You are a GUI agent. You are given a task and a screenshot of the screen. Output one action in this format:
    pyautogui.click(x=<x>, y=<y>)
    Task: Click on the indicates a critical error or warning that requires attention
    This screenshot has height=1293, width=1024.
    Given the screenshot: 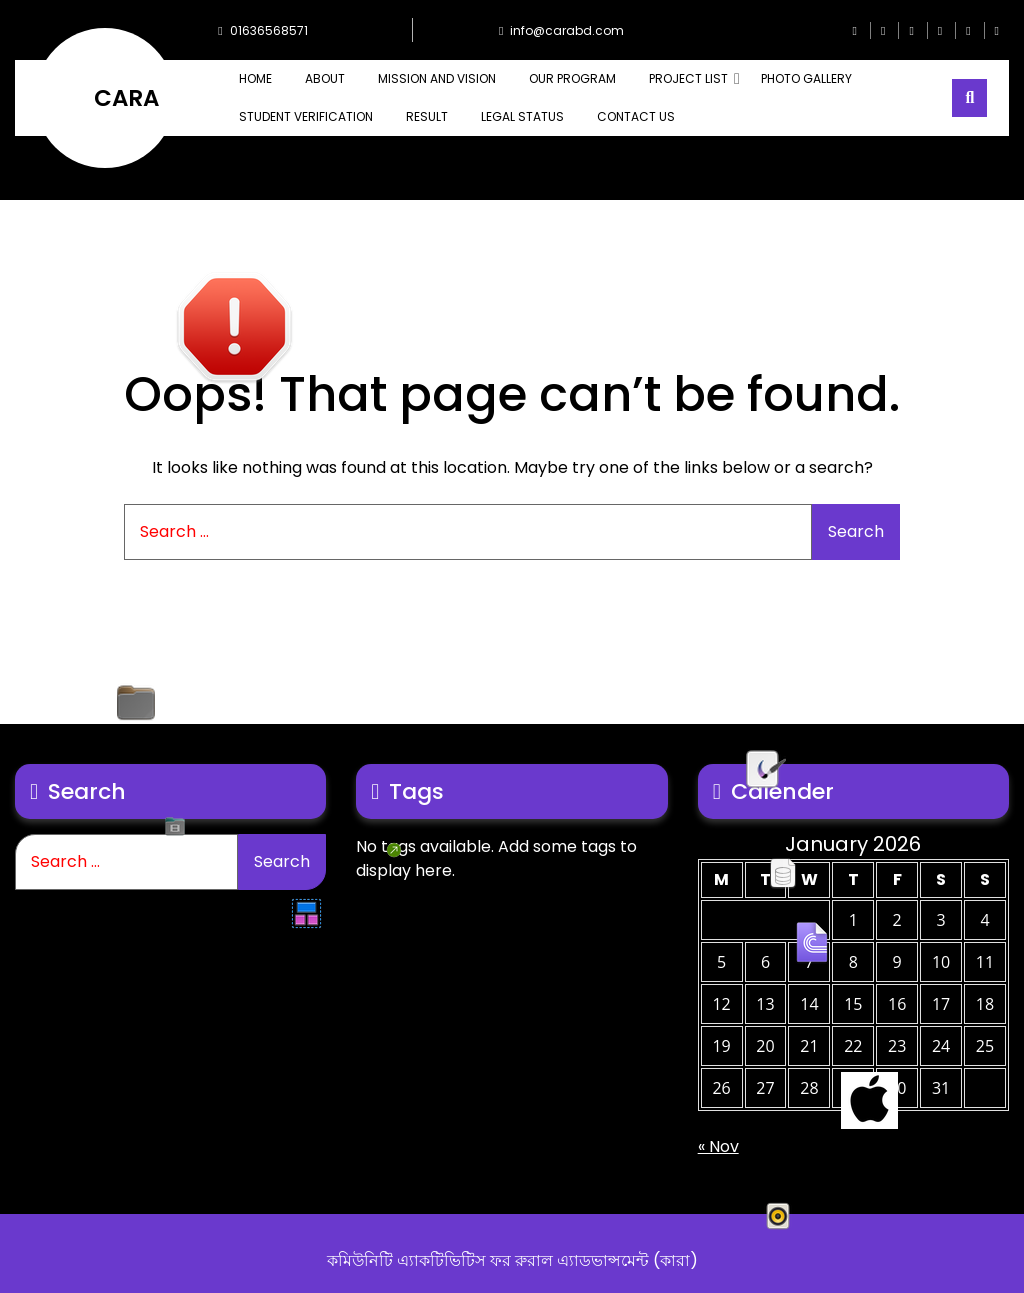 What is the action you would take?
    pyautogui.click(x=234, y=326)
    